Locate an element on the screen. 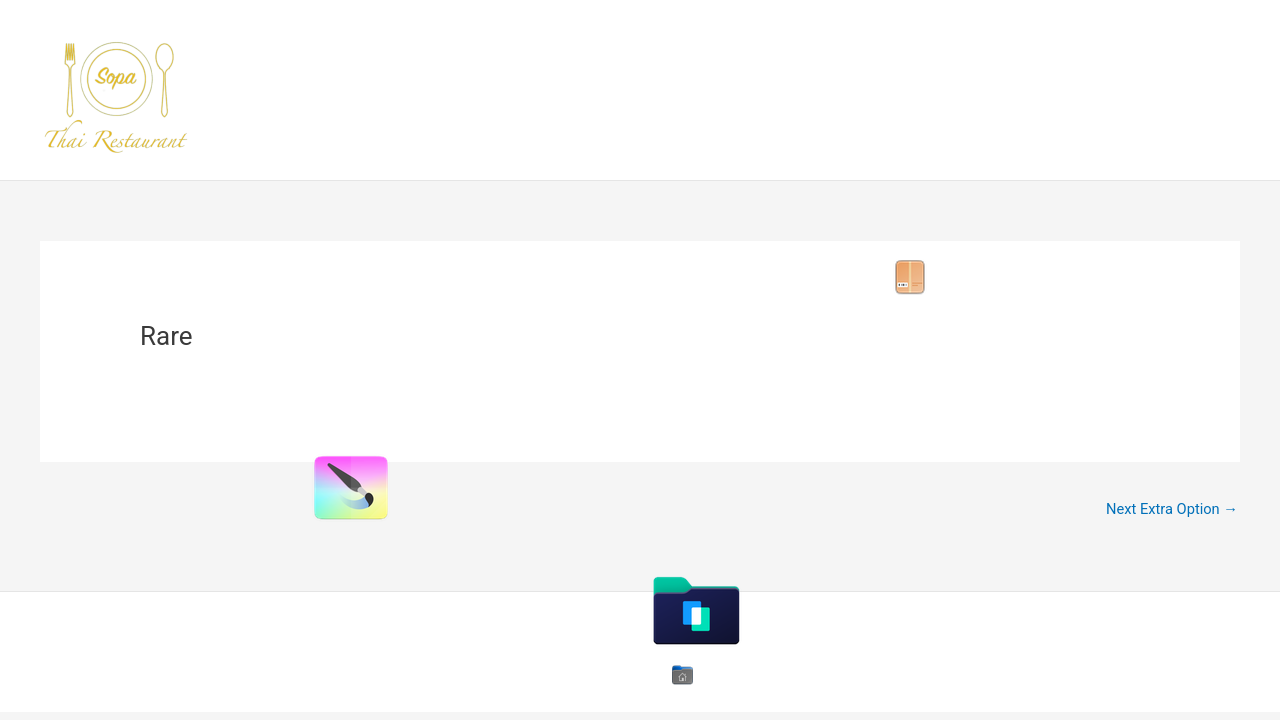 The height and width of the screenshot is (720, 1280). open the software installer app is located at coordinates (910, 277).